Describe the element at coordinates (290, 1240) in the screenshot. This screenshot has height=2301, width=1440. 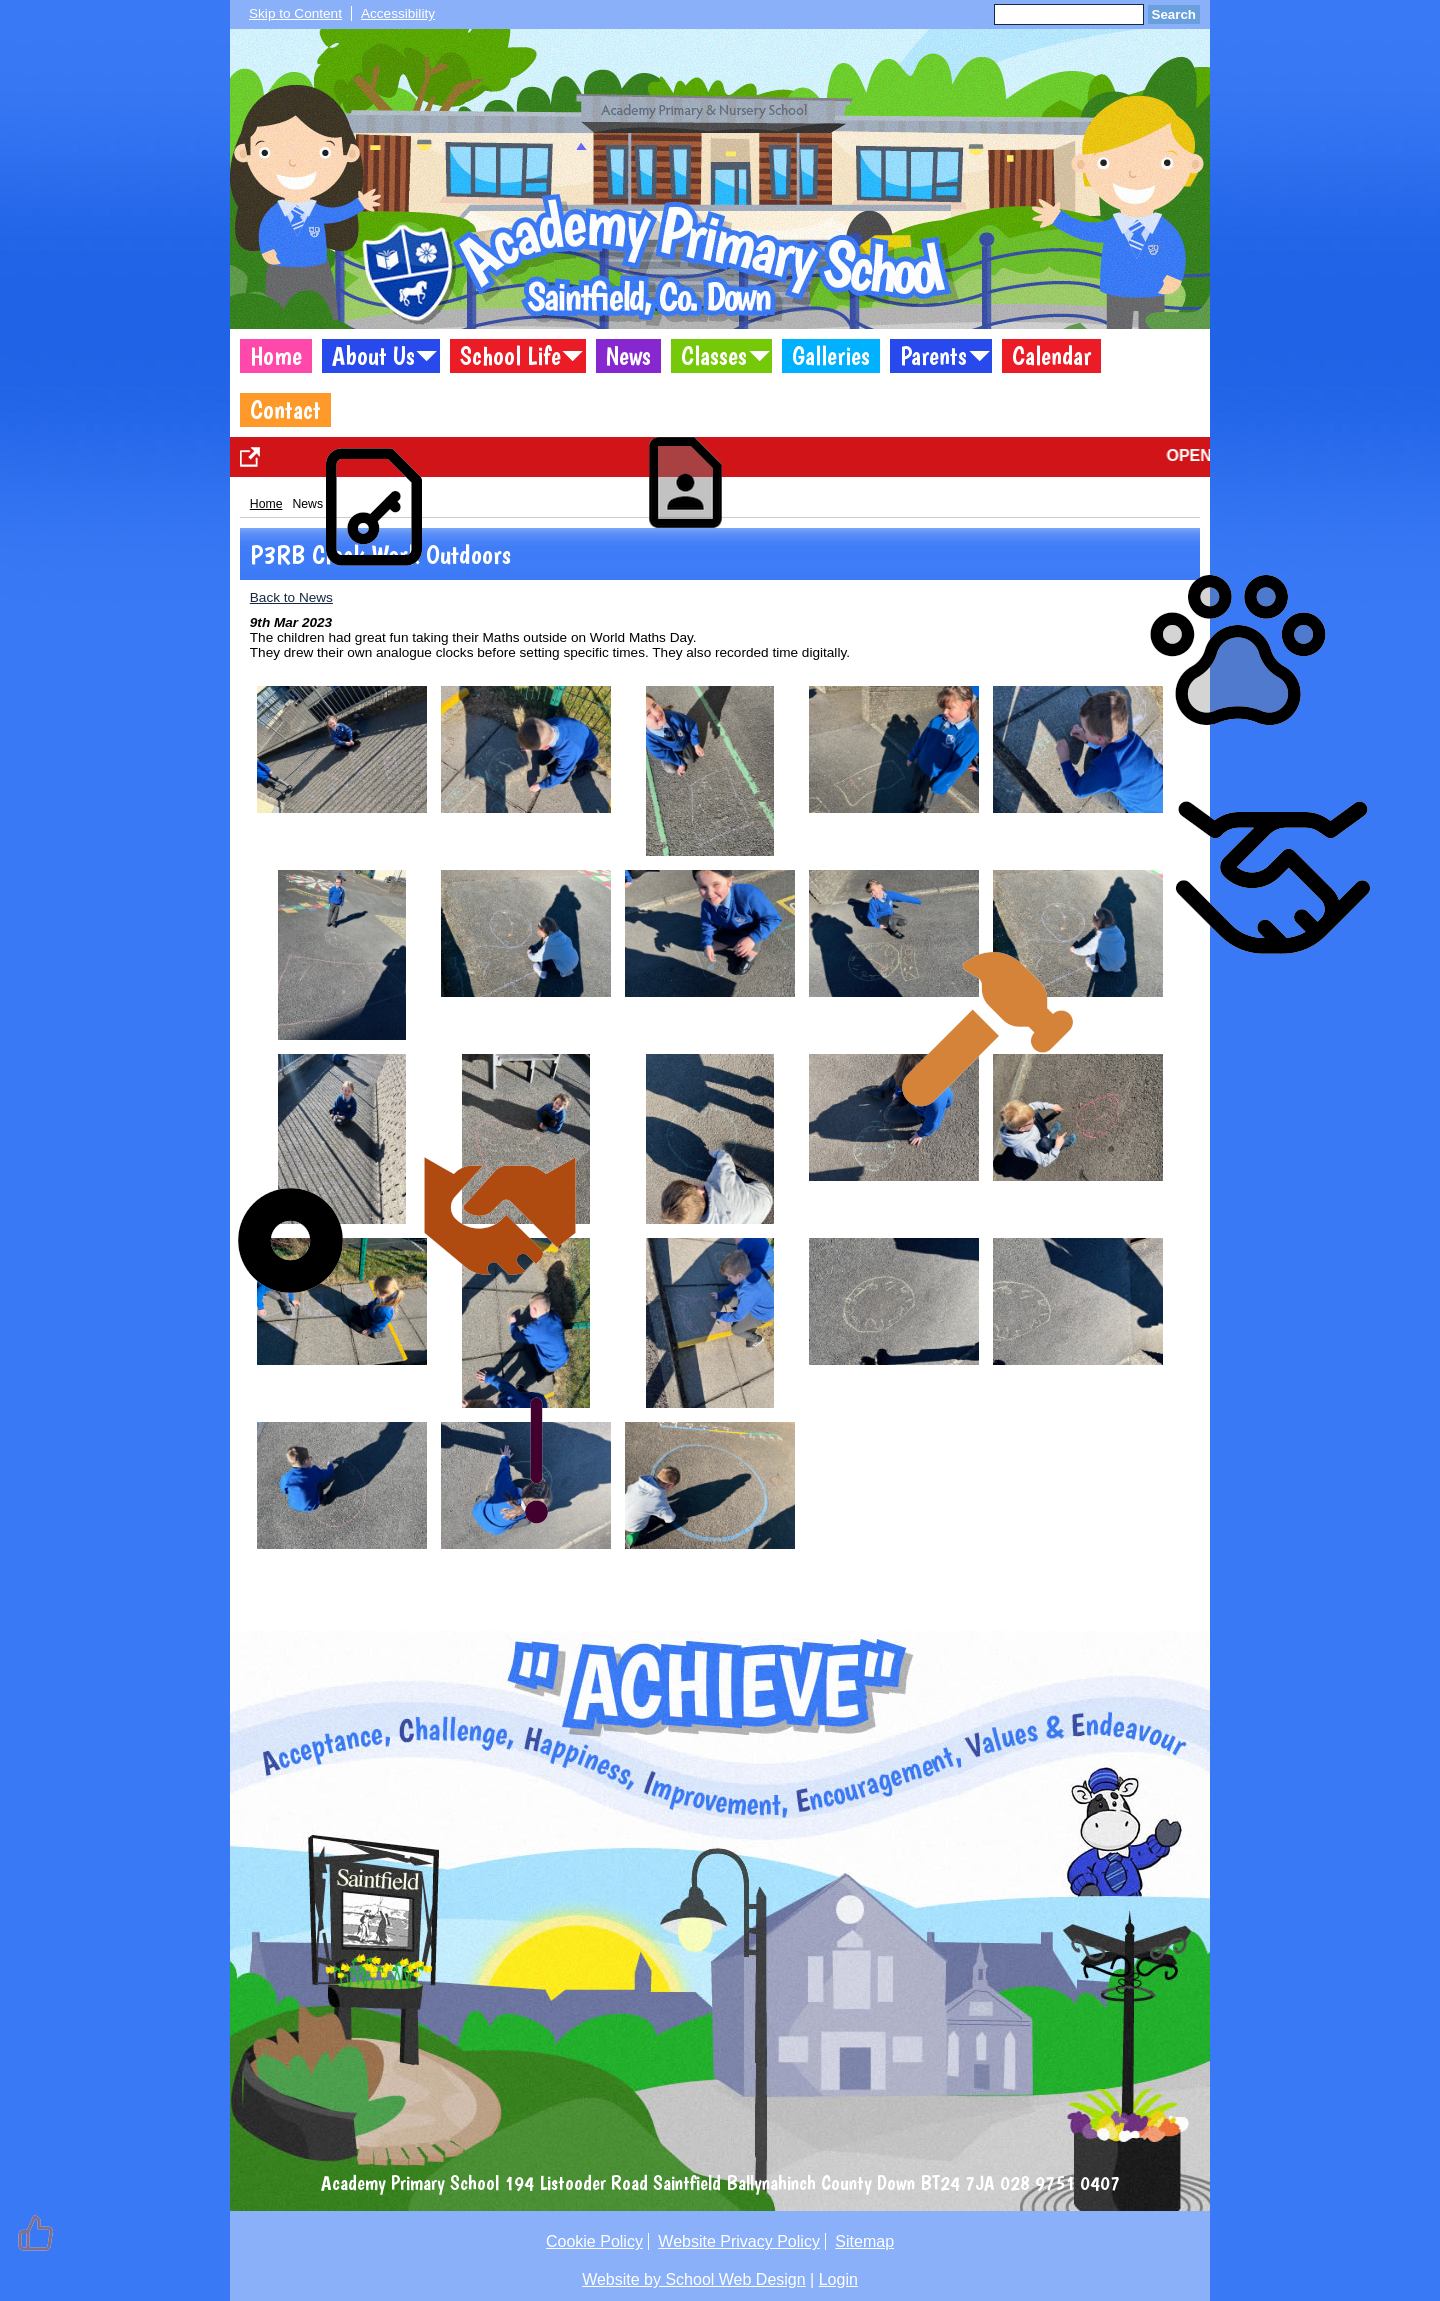
I see `indicates a selected radio button option` at that location.